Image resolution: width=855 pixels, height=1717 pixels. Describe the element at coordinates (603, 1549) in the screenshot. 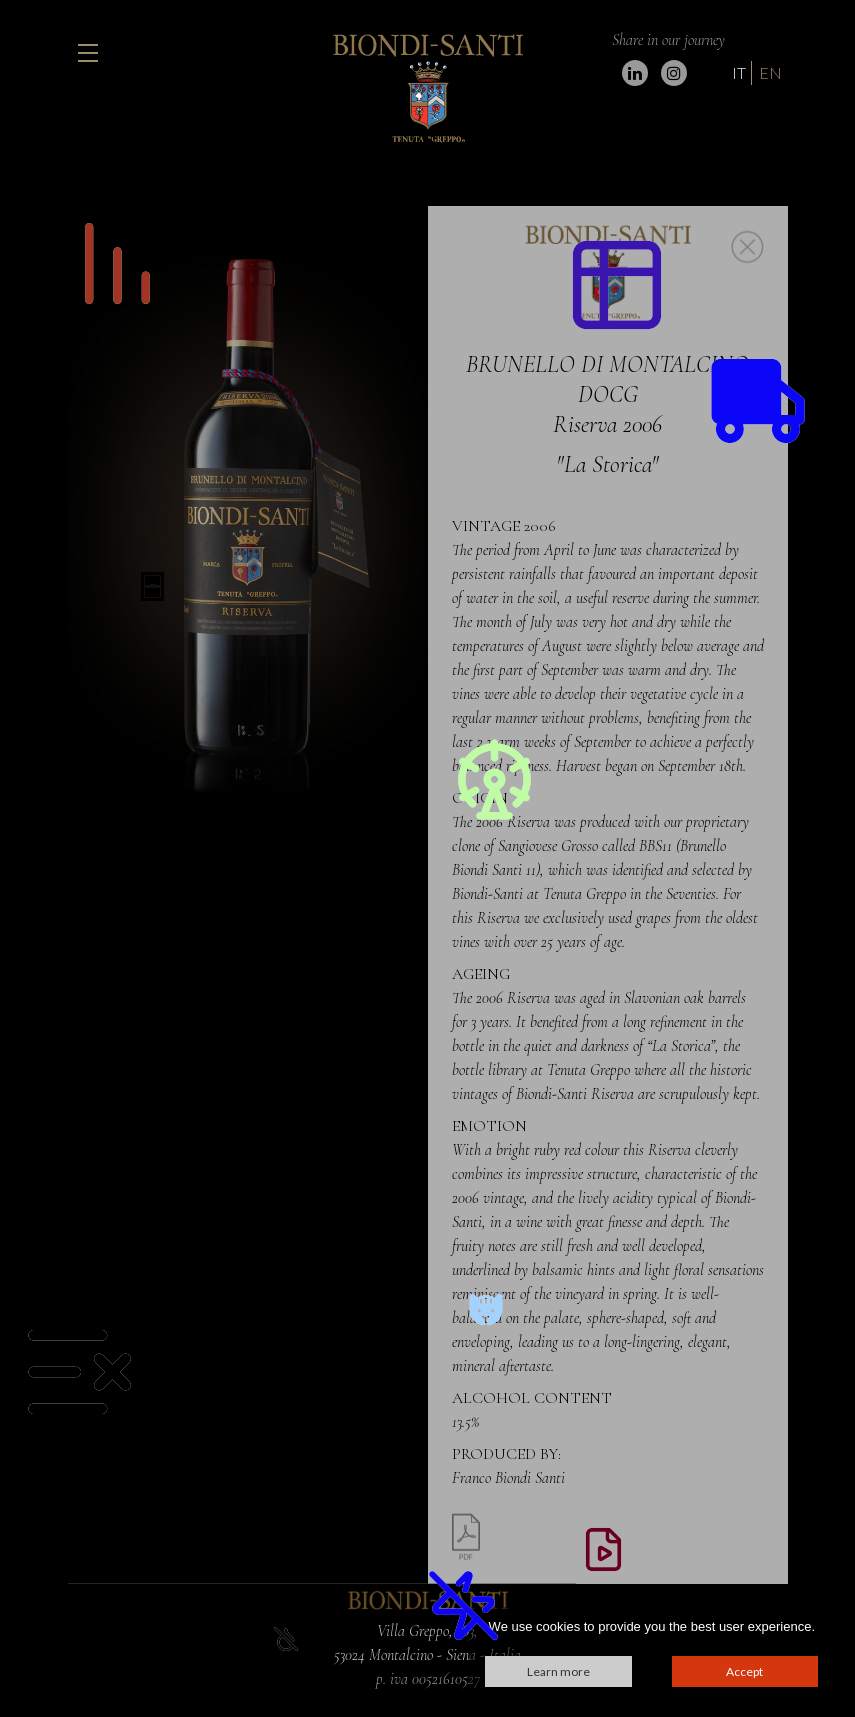

I see `play a video file` at that location.